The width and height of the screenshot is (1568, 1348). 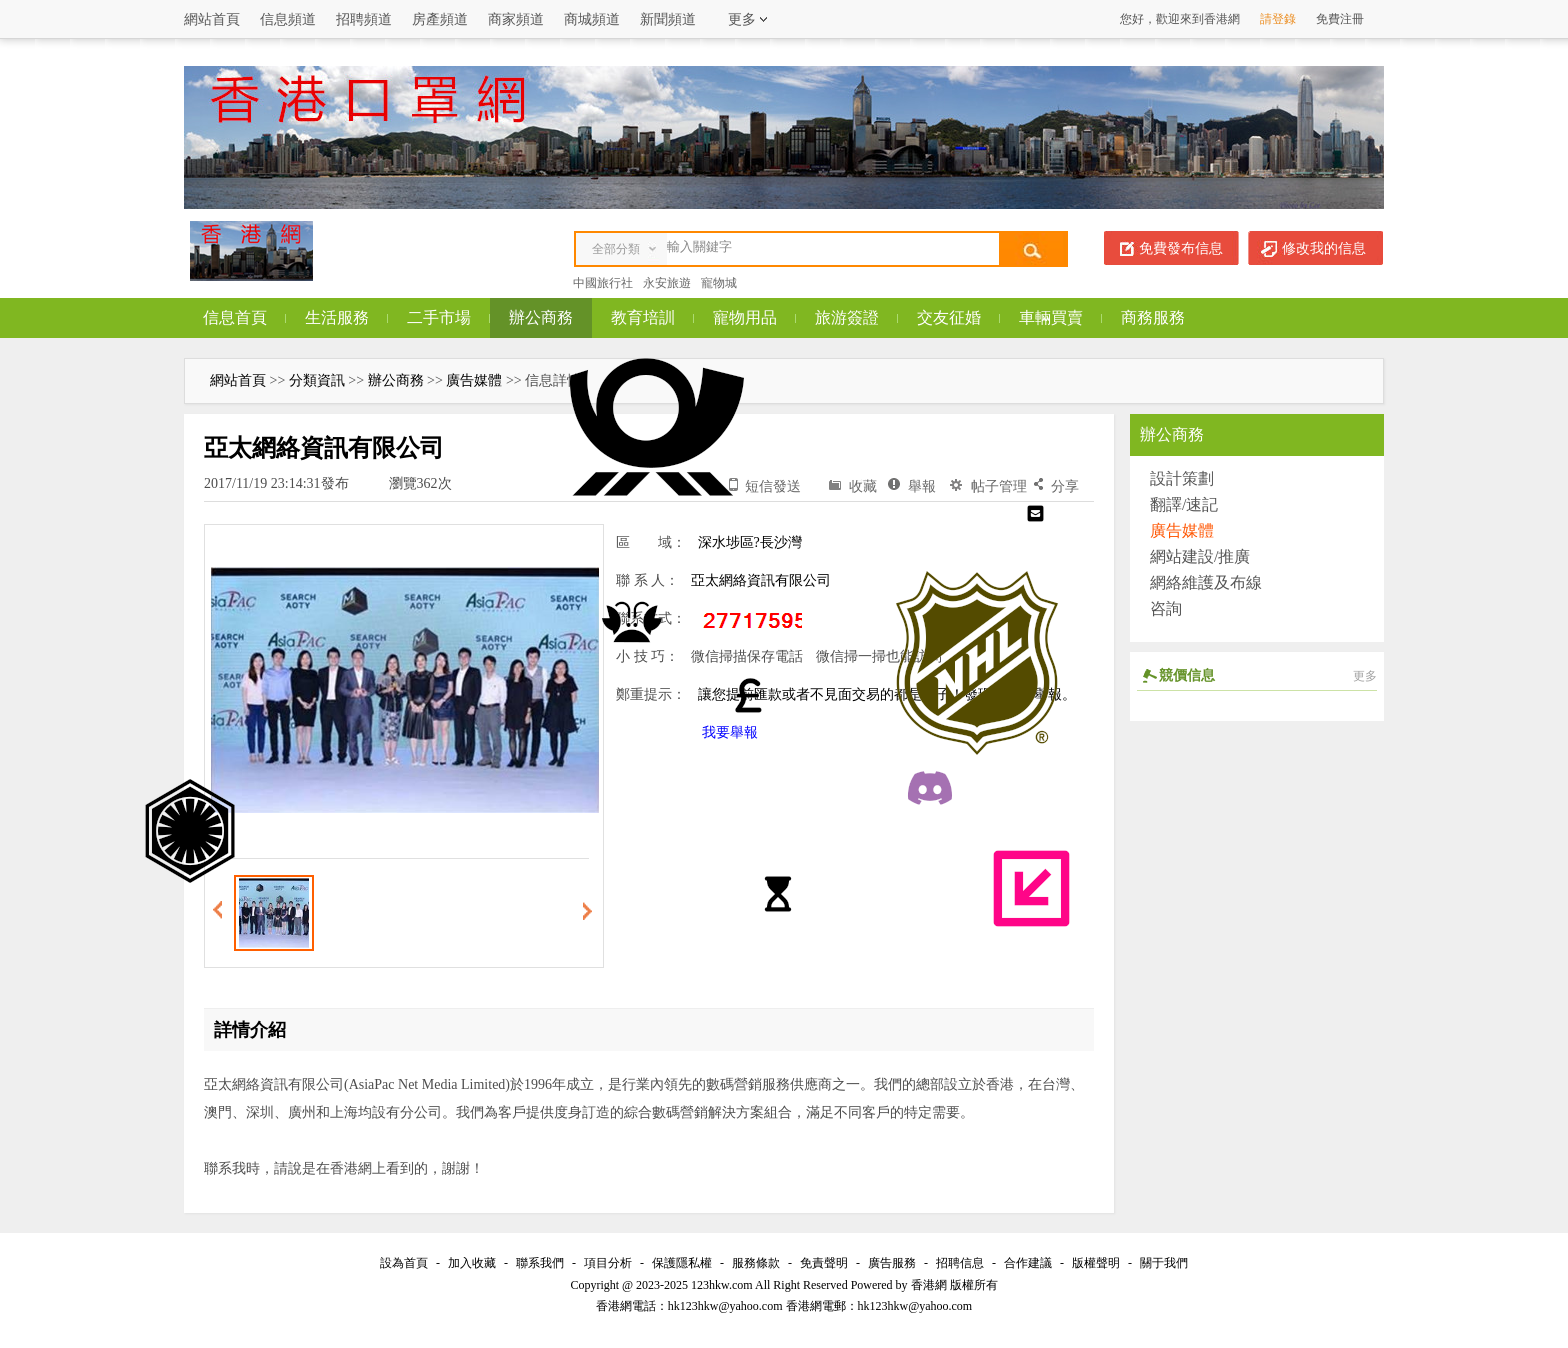 What do you see at coordinates (1031, 888) in the screenshot?
I see `navigate to previous or lower-level content` at bounding box center [1031, 888].